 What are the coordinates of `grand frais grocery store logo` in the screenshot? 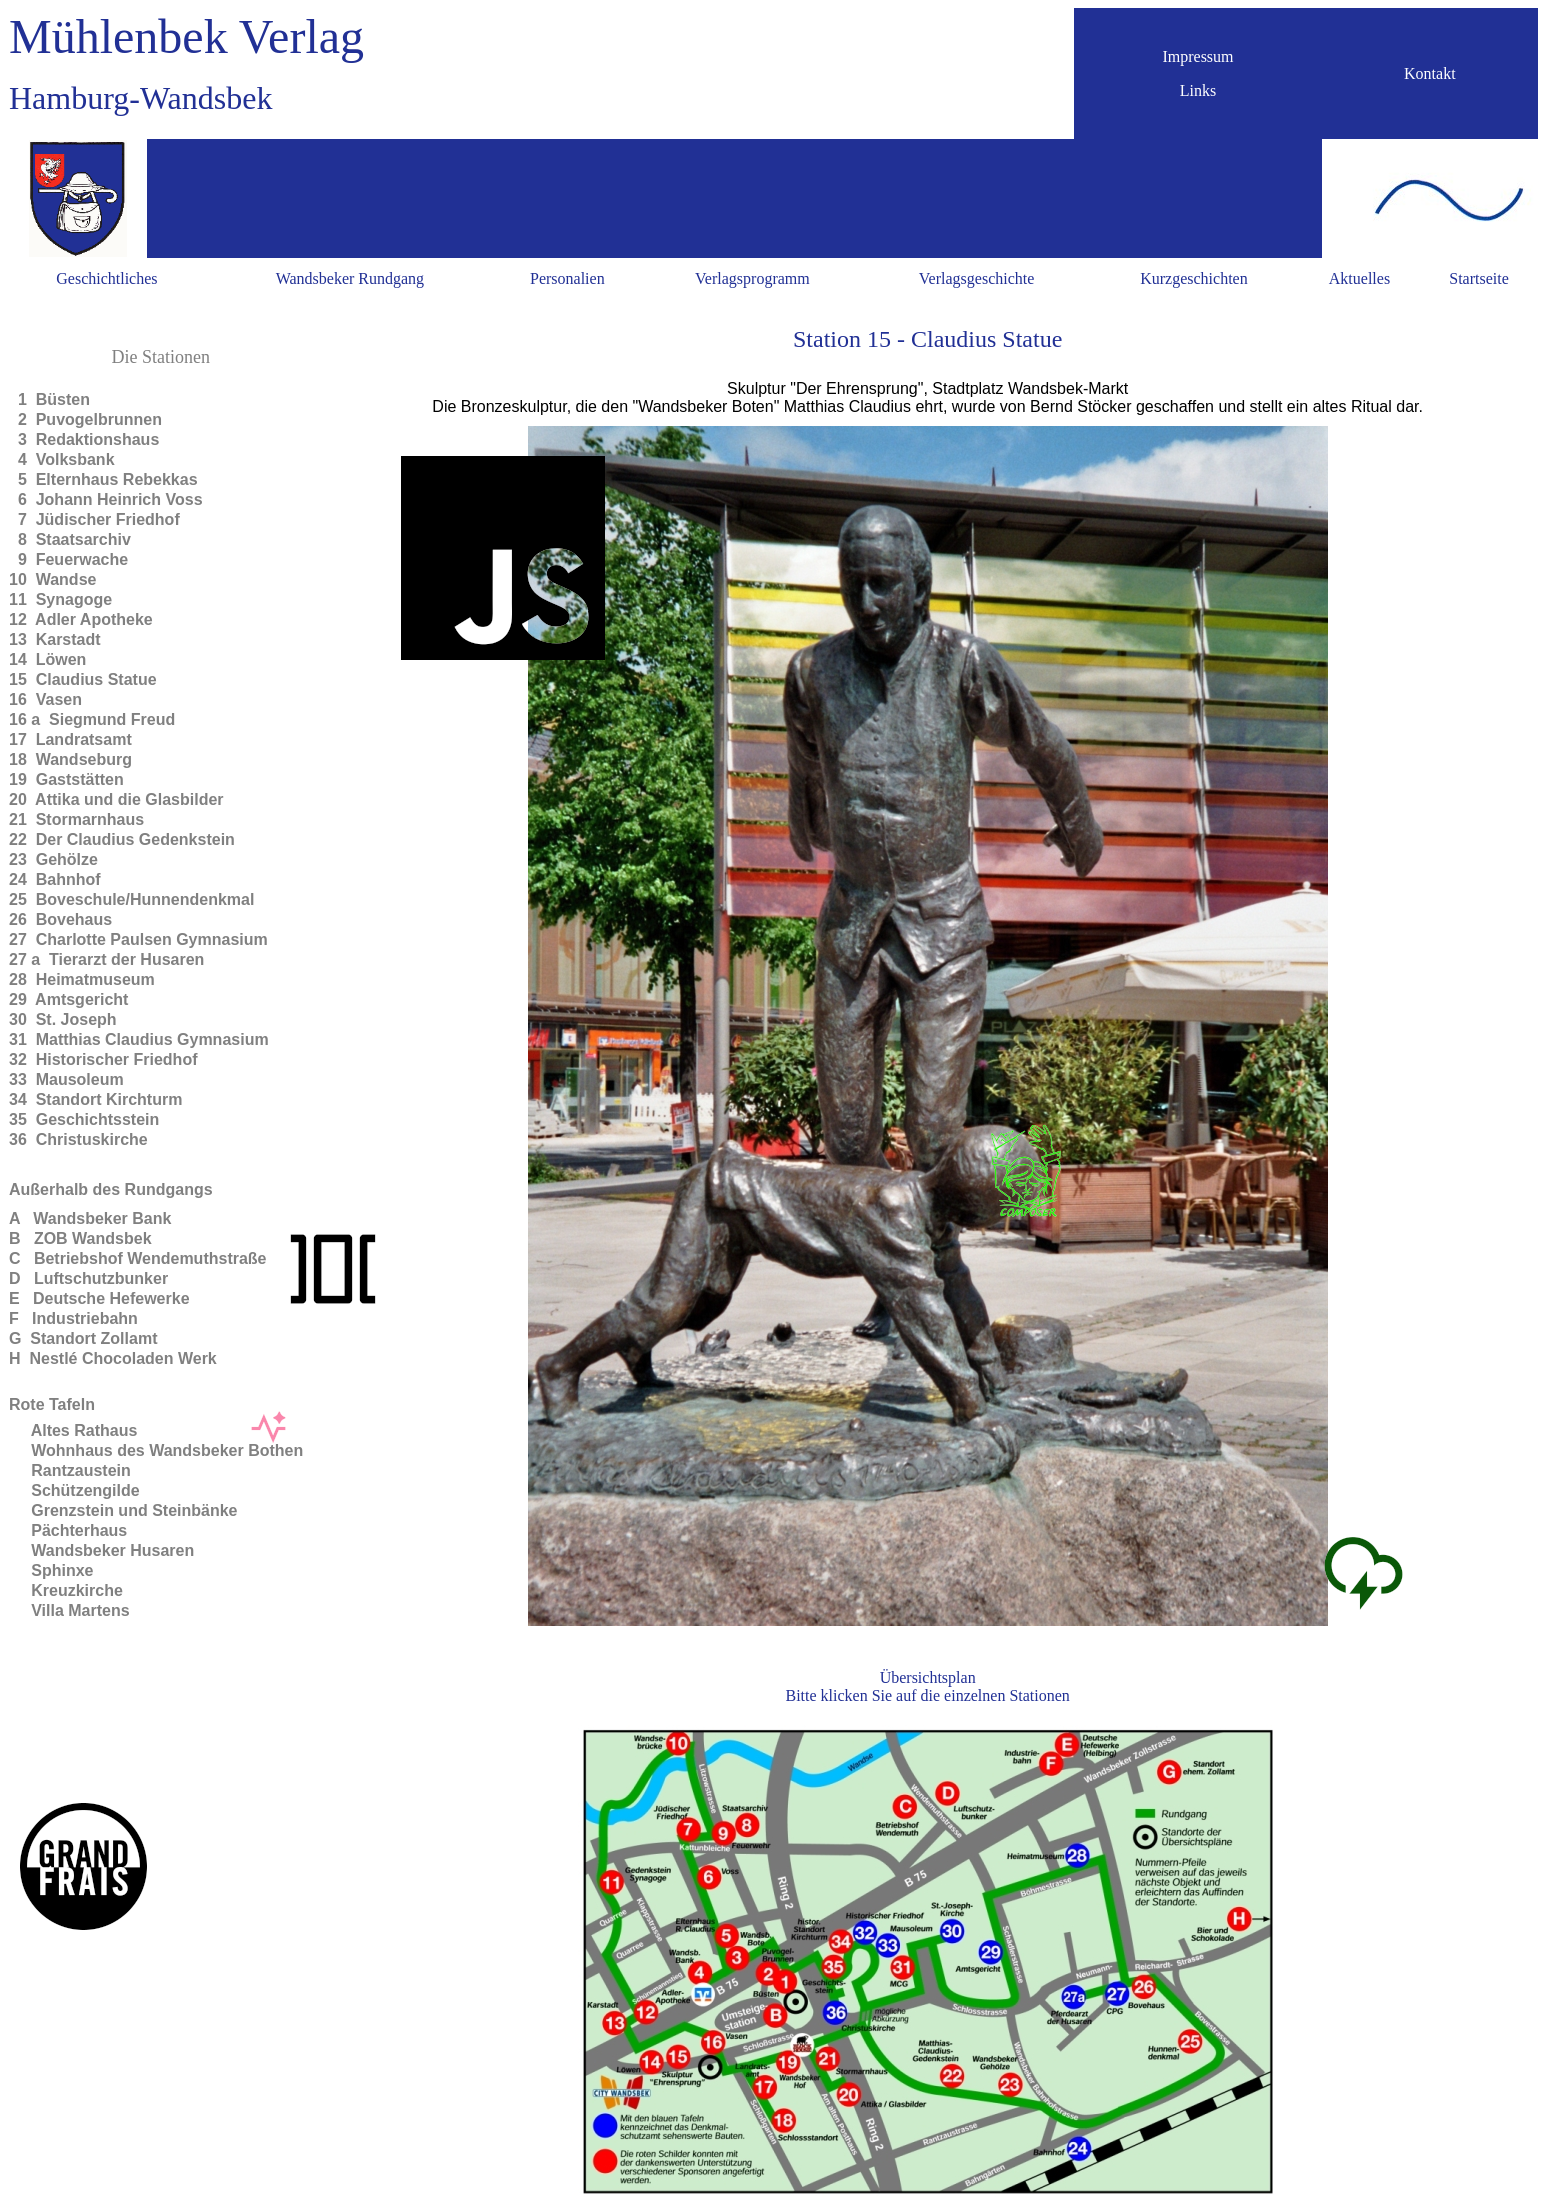 It's located at (83, 1866).